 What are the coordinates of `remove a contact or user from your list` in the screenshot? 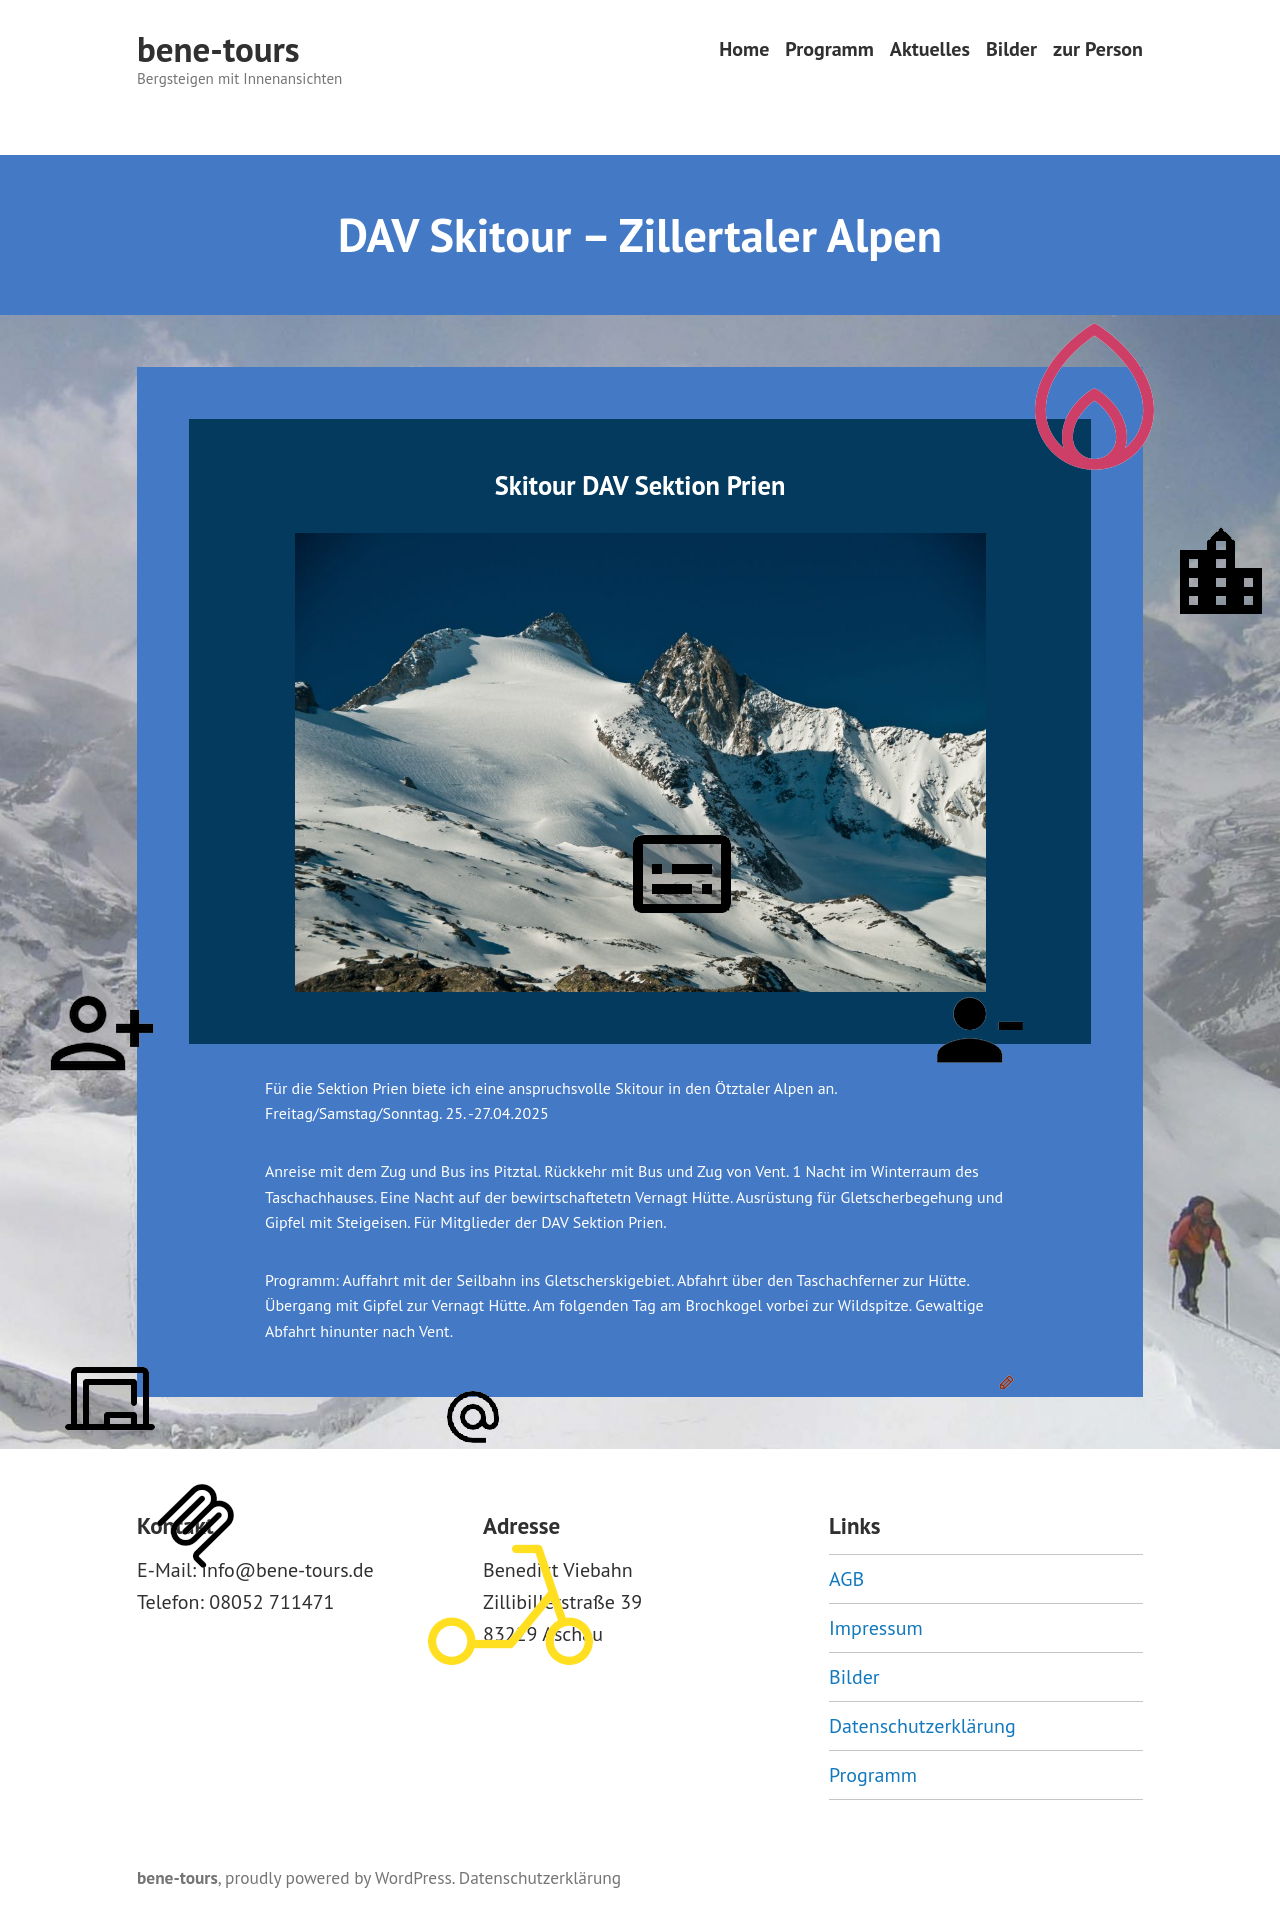 It's located at (978, 1030).